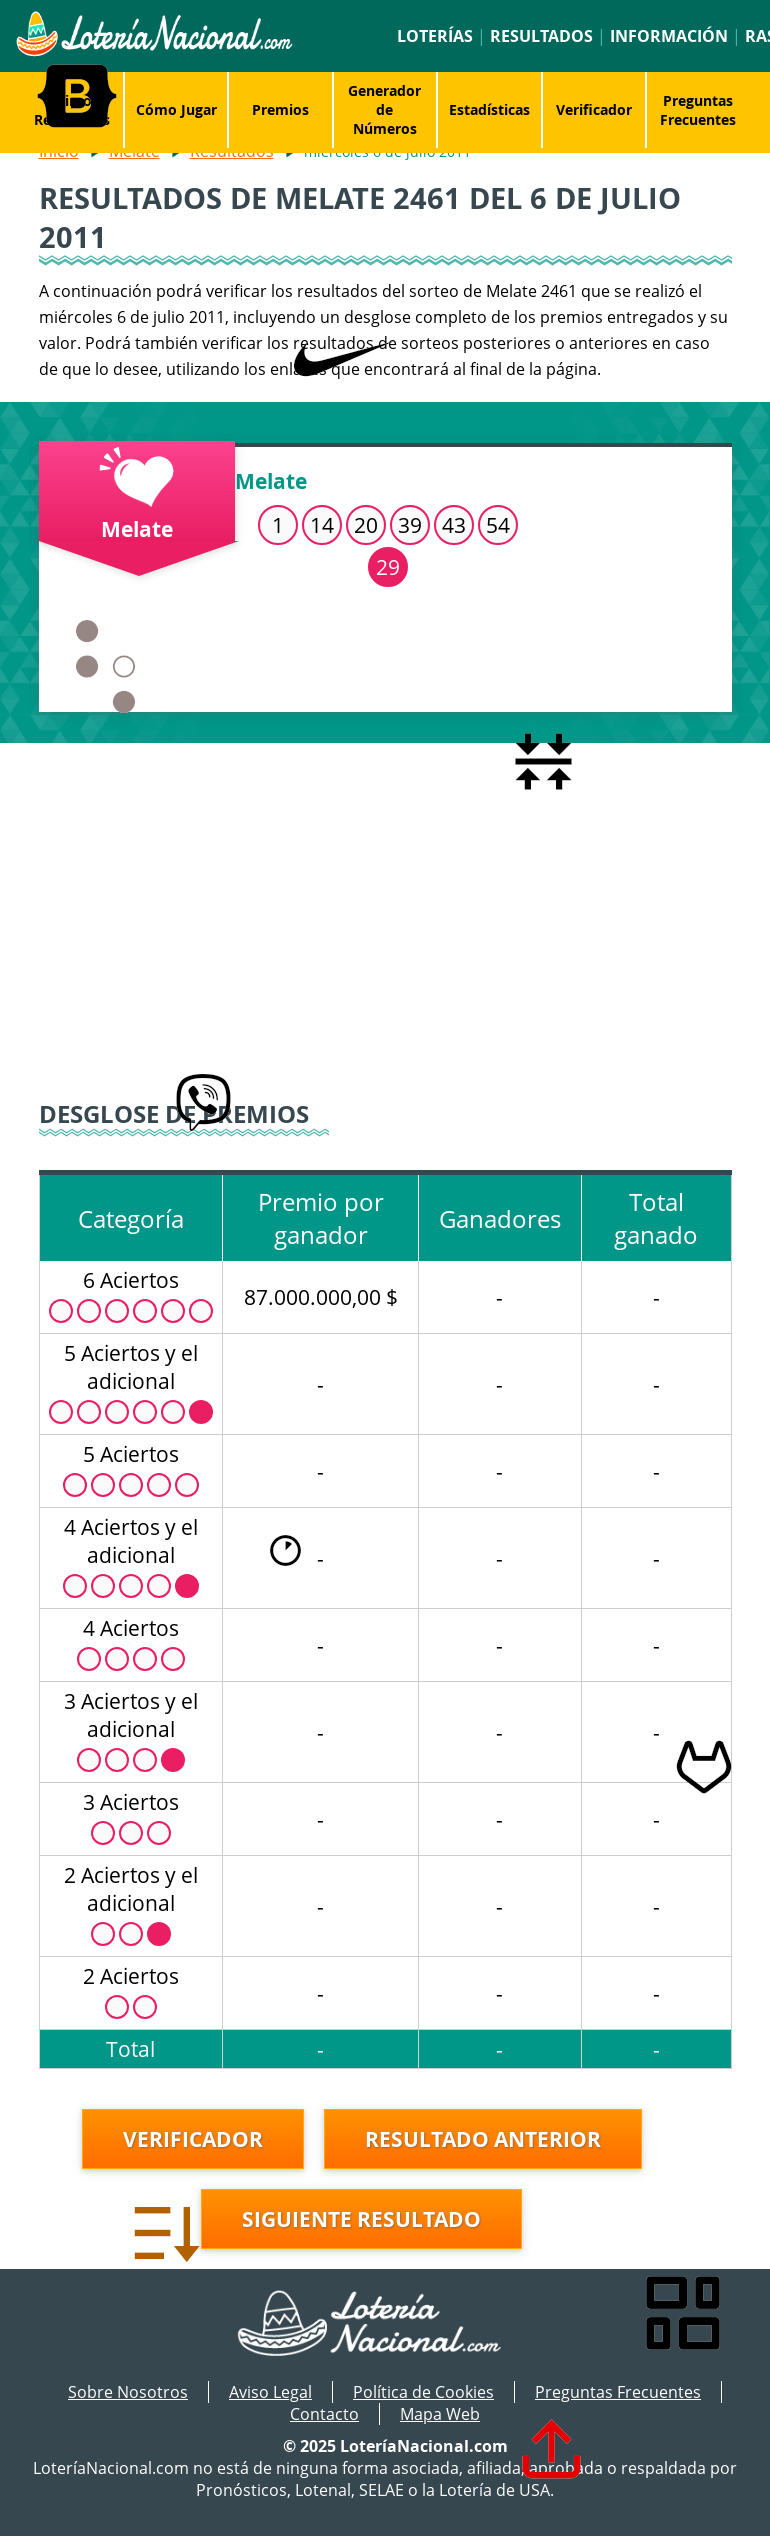 This screenshot has height=2536, width=770. Describe the element at coordinates (683, 2313) in the screenshot. I see `access the dashboard or control panel` at that location.